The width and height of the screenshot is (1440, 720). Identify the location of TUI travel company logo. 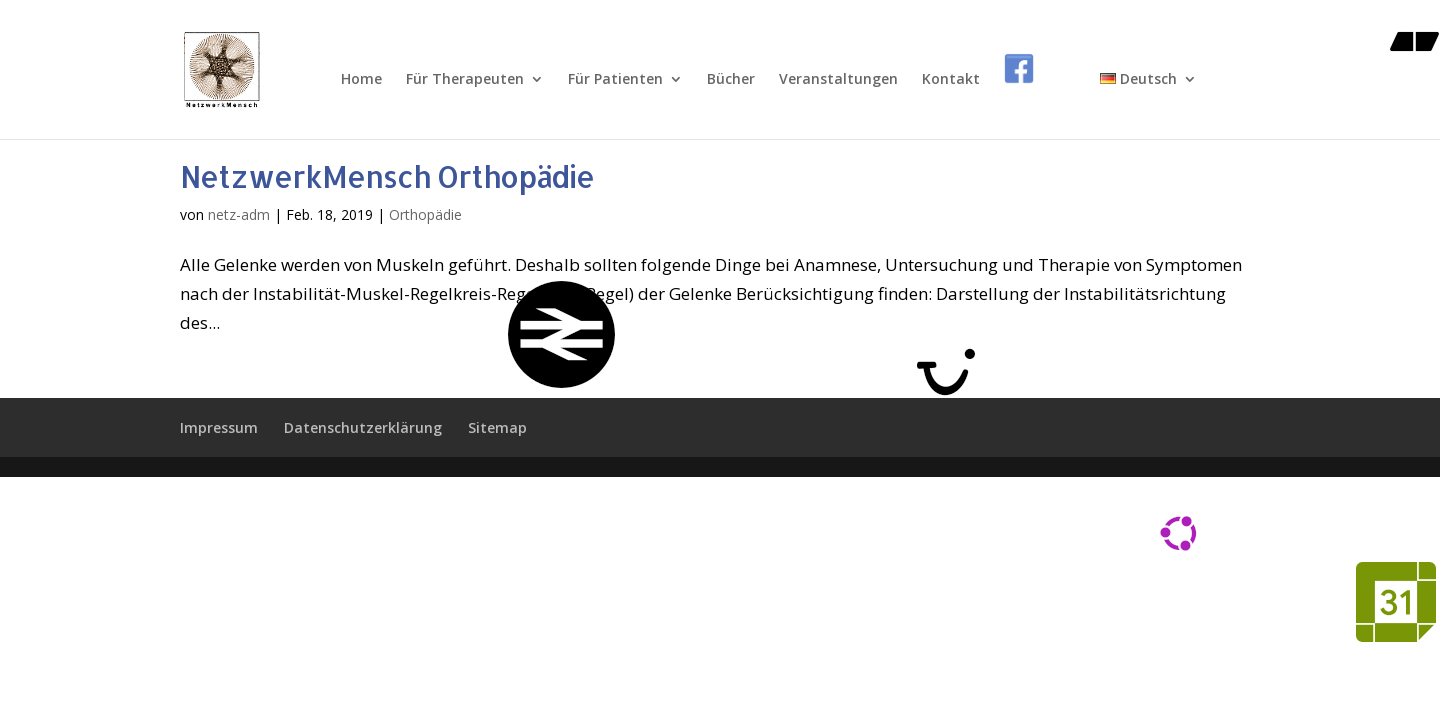
(946, 372).